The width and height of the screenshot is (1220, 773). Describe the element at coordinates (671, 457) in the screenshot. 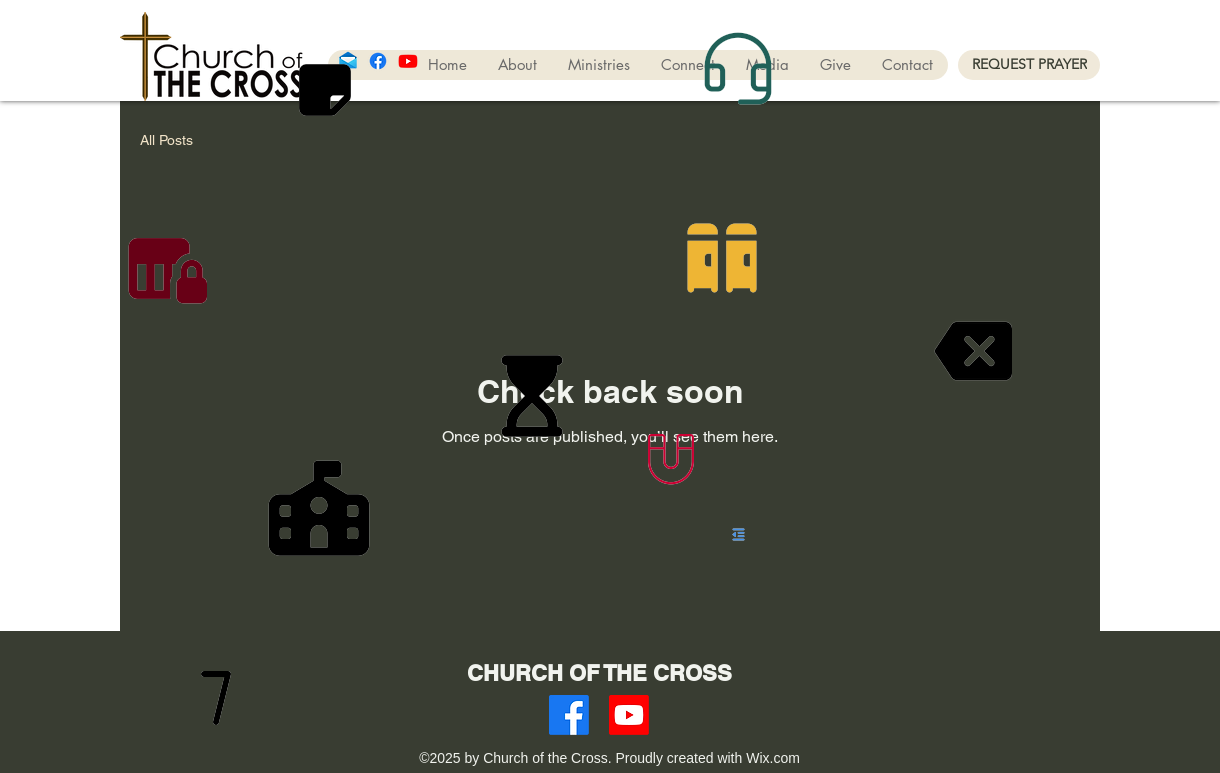

I see `activate magnetic snap or alignment tool` at that location.